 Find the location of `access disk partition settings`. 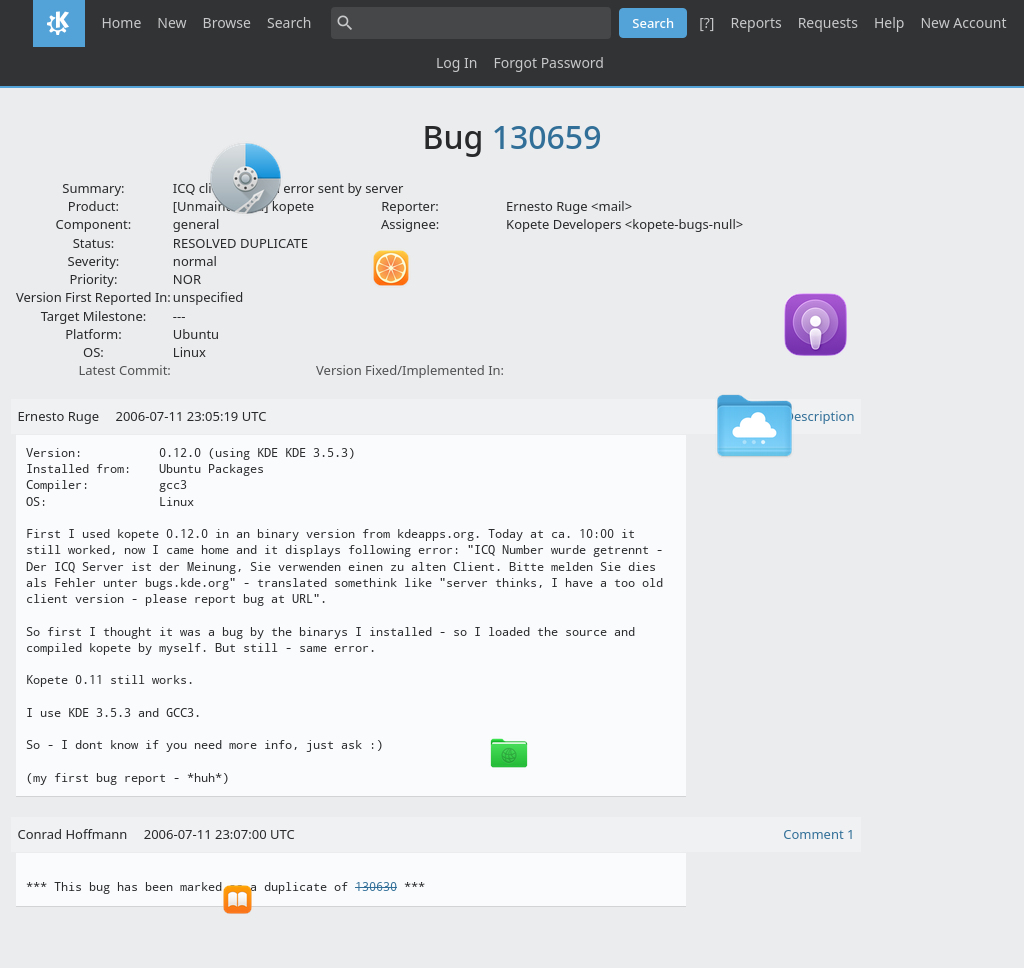

access disk partition settings is located at coordinates (245, 178).